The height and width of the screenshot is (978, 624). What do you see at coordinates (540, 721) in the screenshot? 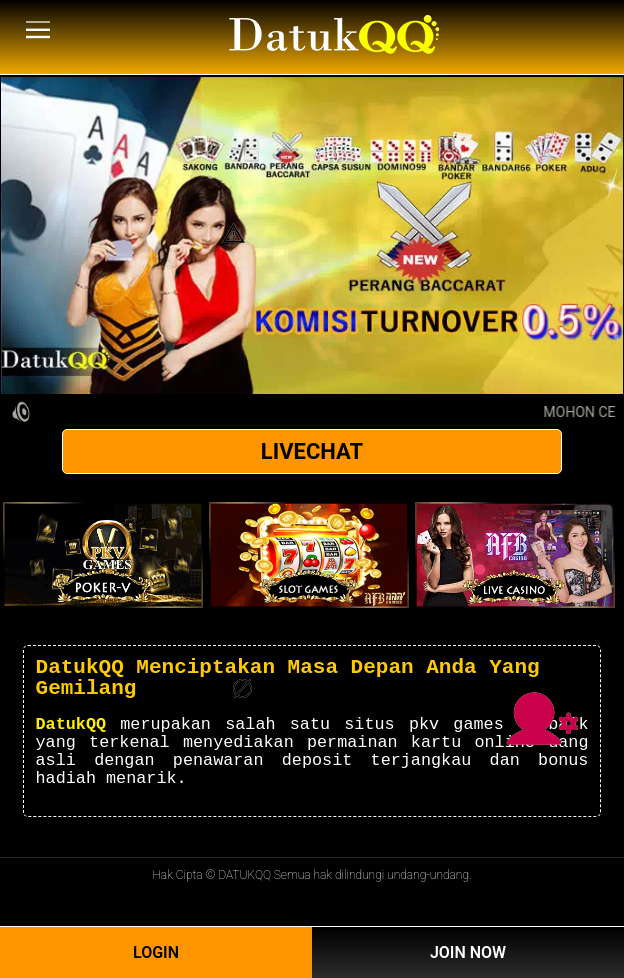
I see `access user settings or preferences` at bounding box center [540, 721].